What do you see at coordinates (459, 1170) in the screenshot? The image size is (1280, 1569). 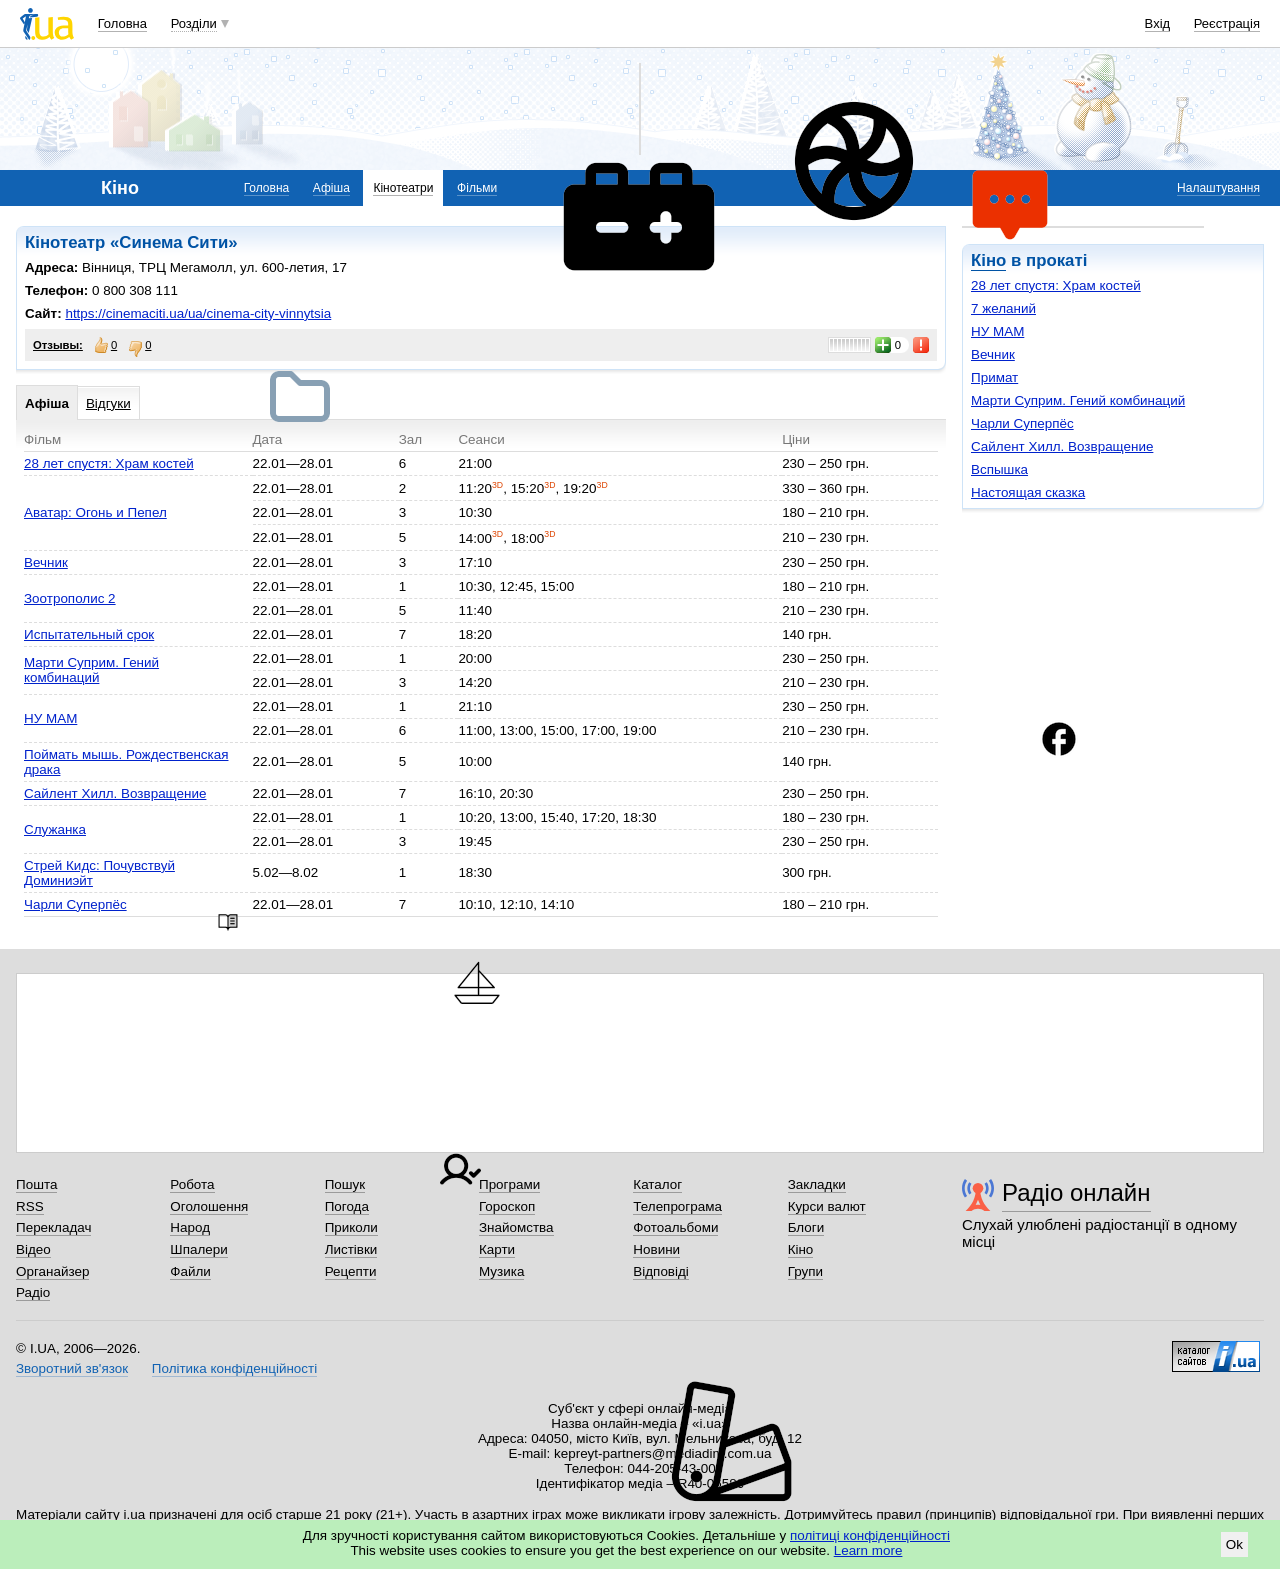 I see `user verified or approved` at bounding box center [459, 1170].